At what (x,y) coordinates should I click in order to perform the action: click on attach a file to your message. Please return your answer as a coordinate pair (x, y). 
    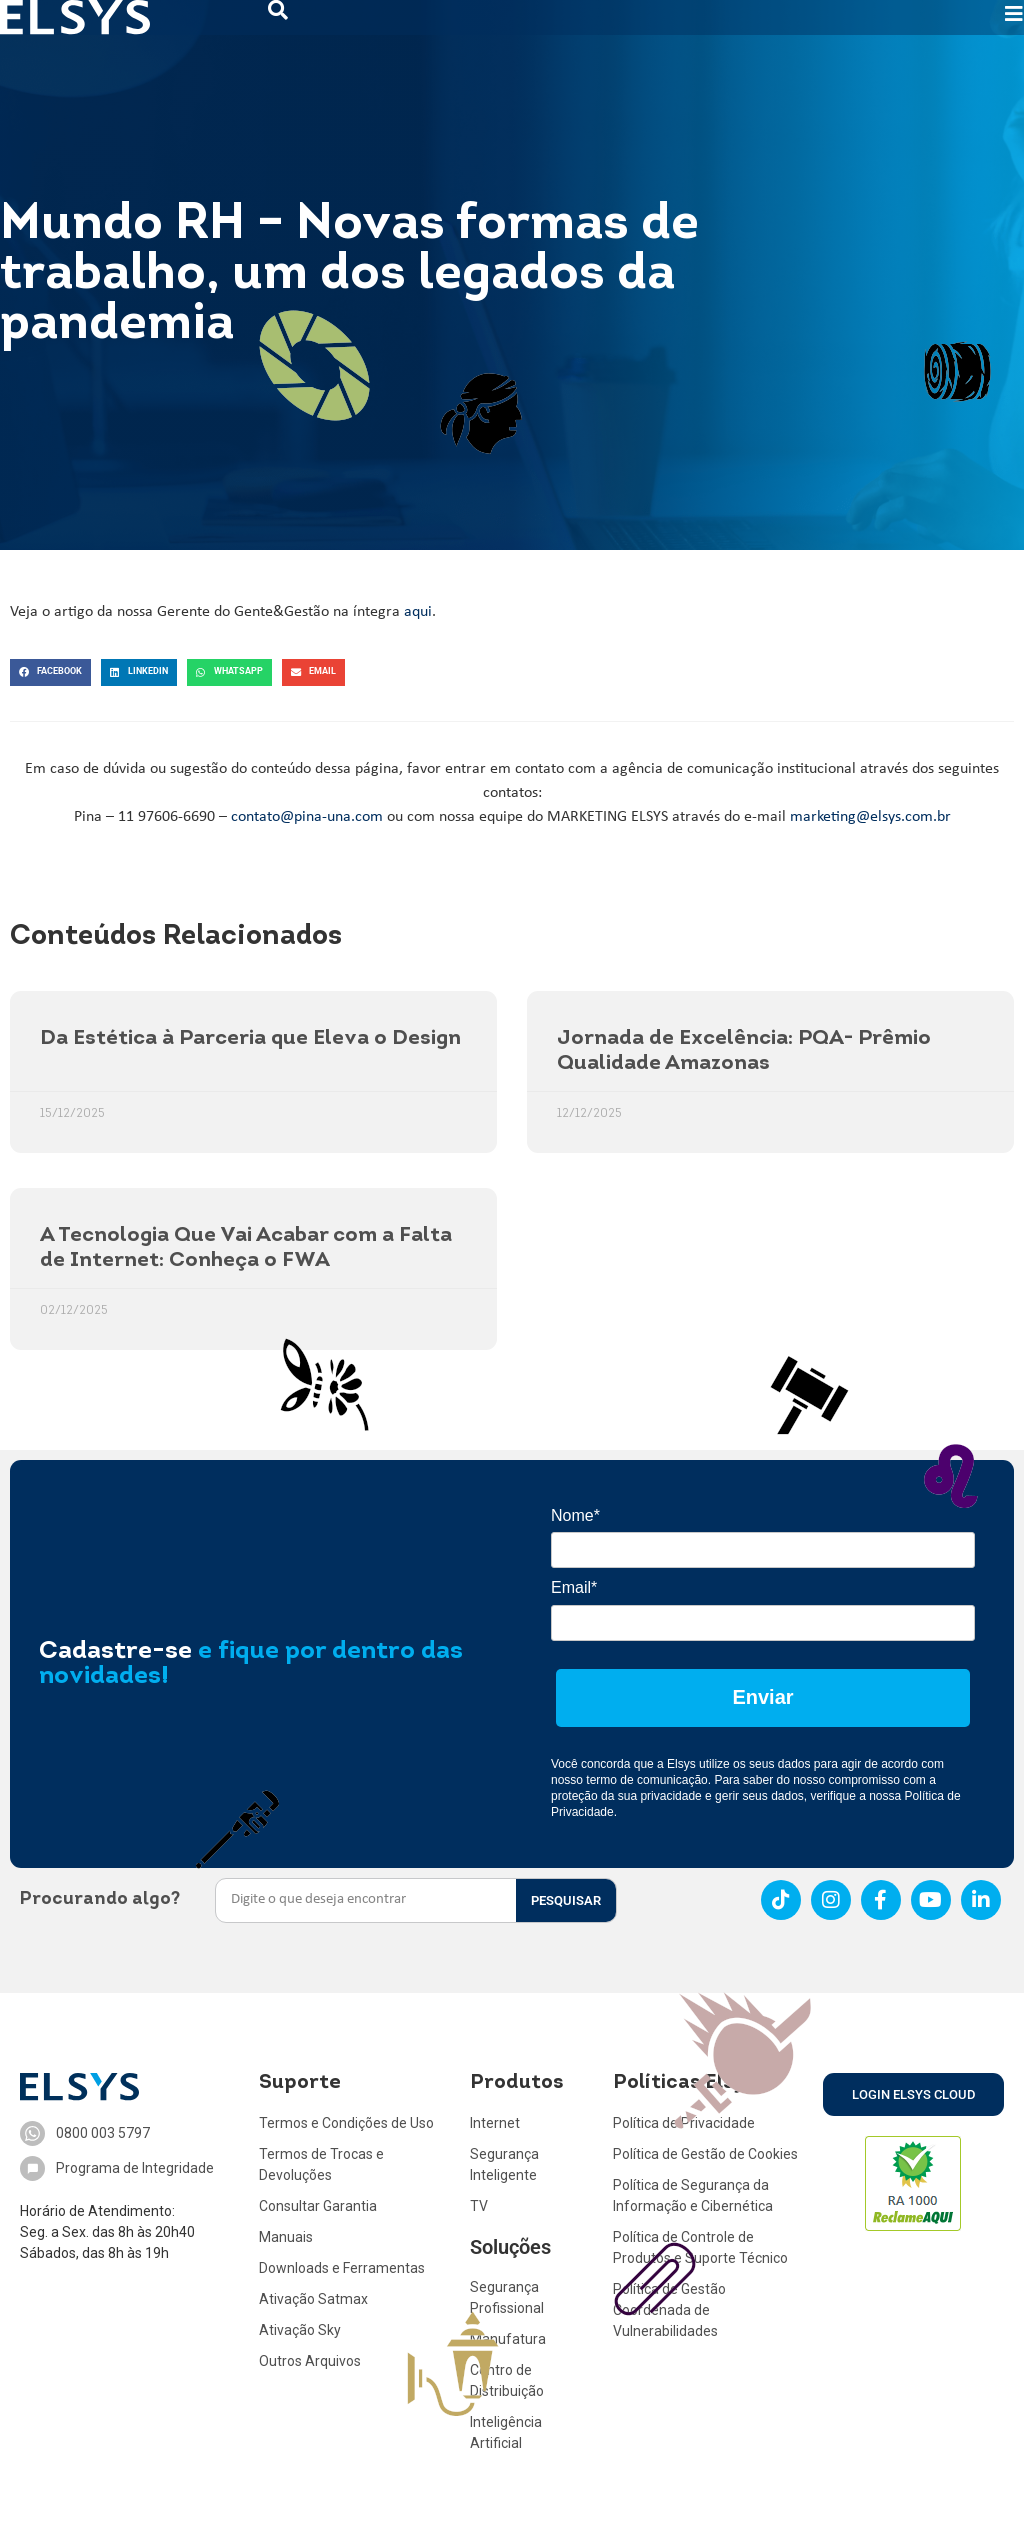
    Looking at the image, I should click on (655, 2279).